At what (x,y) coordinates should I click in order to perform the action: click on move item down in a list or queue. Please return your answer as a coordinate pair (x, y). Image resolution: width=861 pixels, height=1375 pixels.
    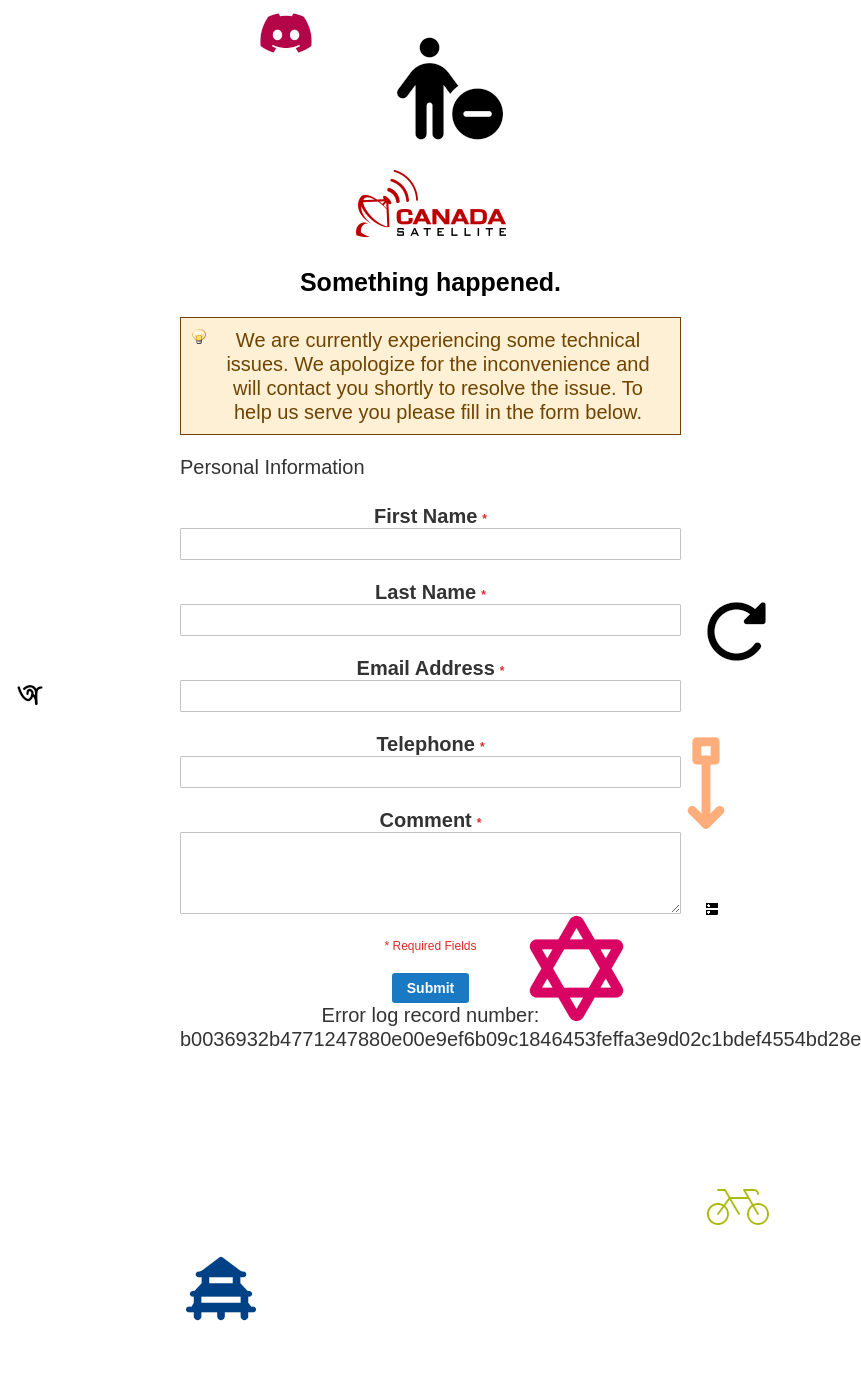
    Looking at the image, I should click on (706, 783).